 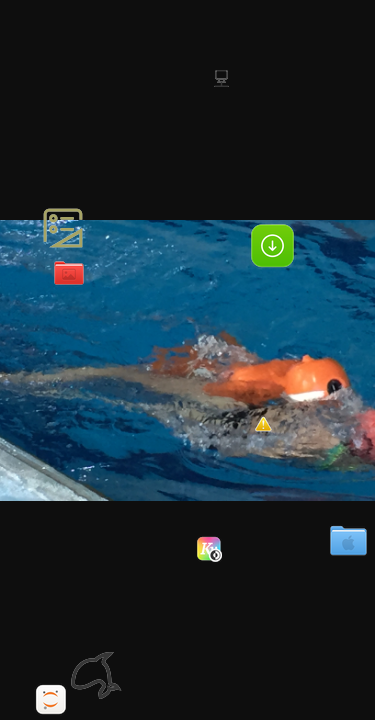 I want to click on indicates a warning or caution state, so click(x=252, y=438).